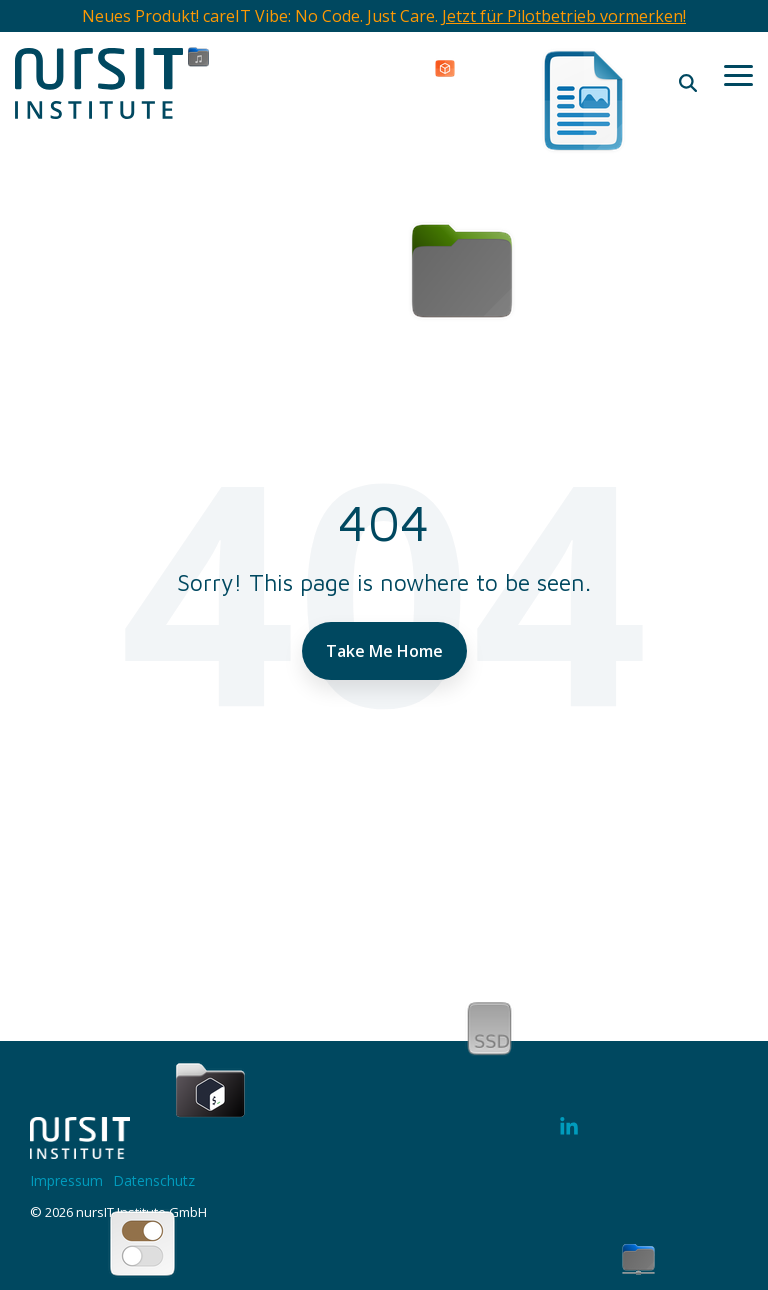  Describe the element at coordinates (210, 1092) in the screenshot. I see `open folder containing bash scripts` at that location.